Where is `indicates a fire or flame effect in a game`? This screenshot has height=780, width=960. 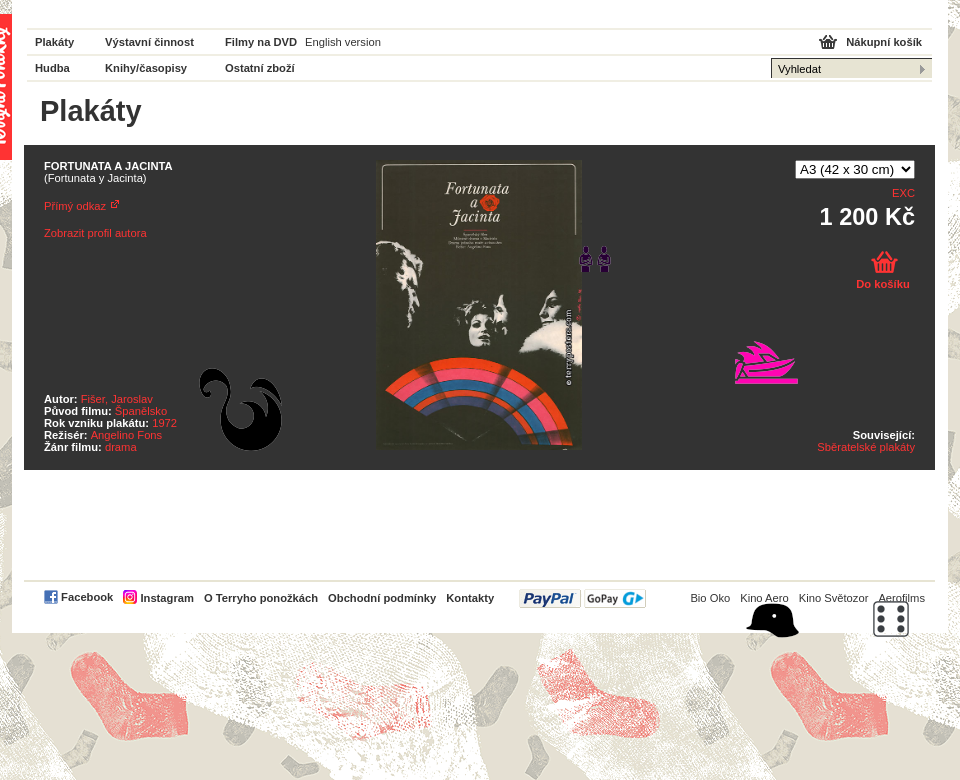 indicates a fire or flame effect in a game is located at coordinates (241, 409).